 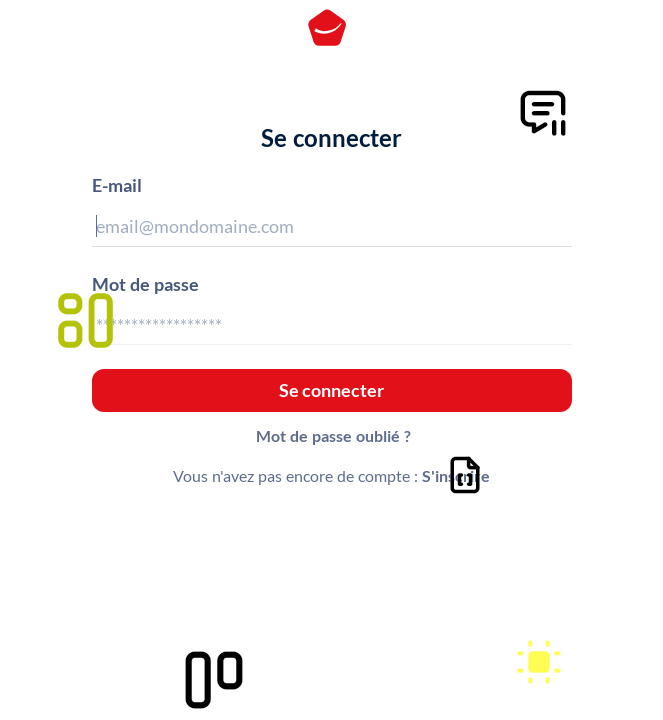 I want to click on switch to card view layout, so click(x=214, y=680).